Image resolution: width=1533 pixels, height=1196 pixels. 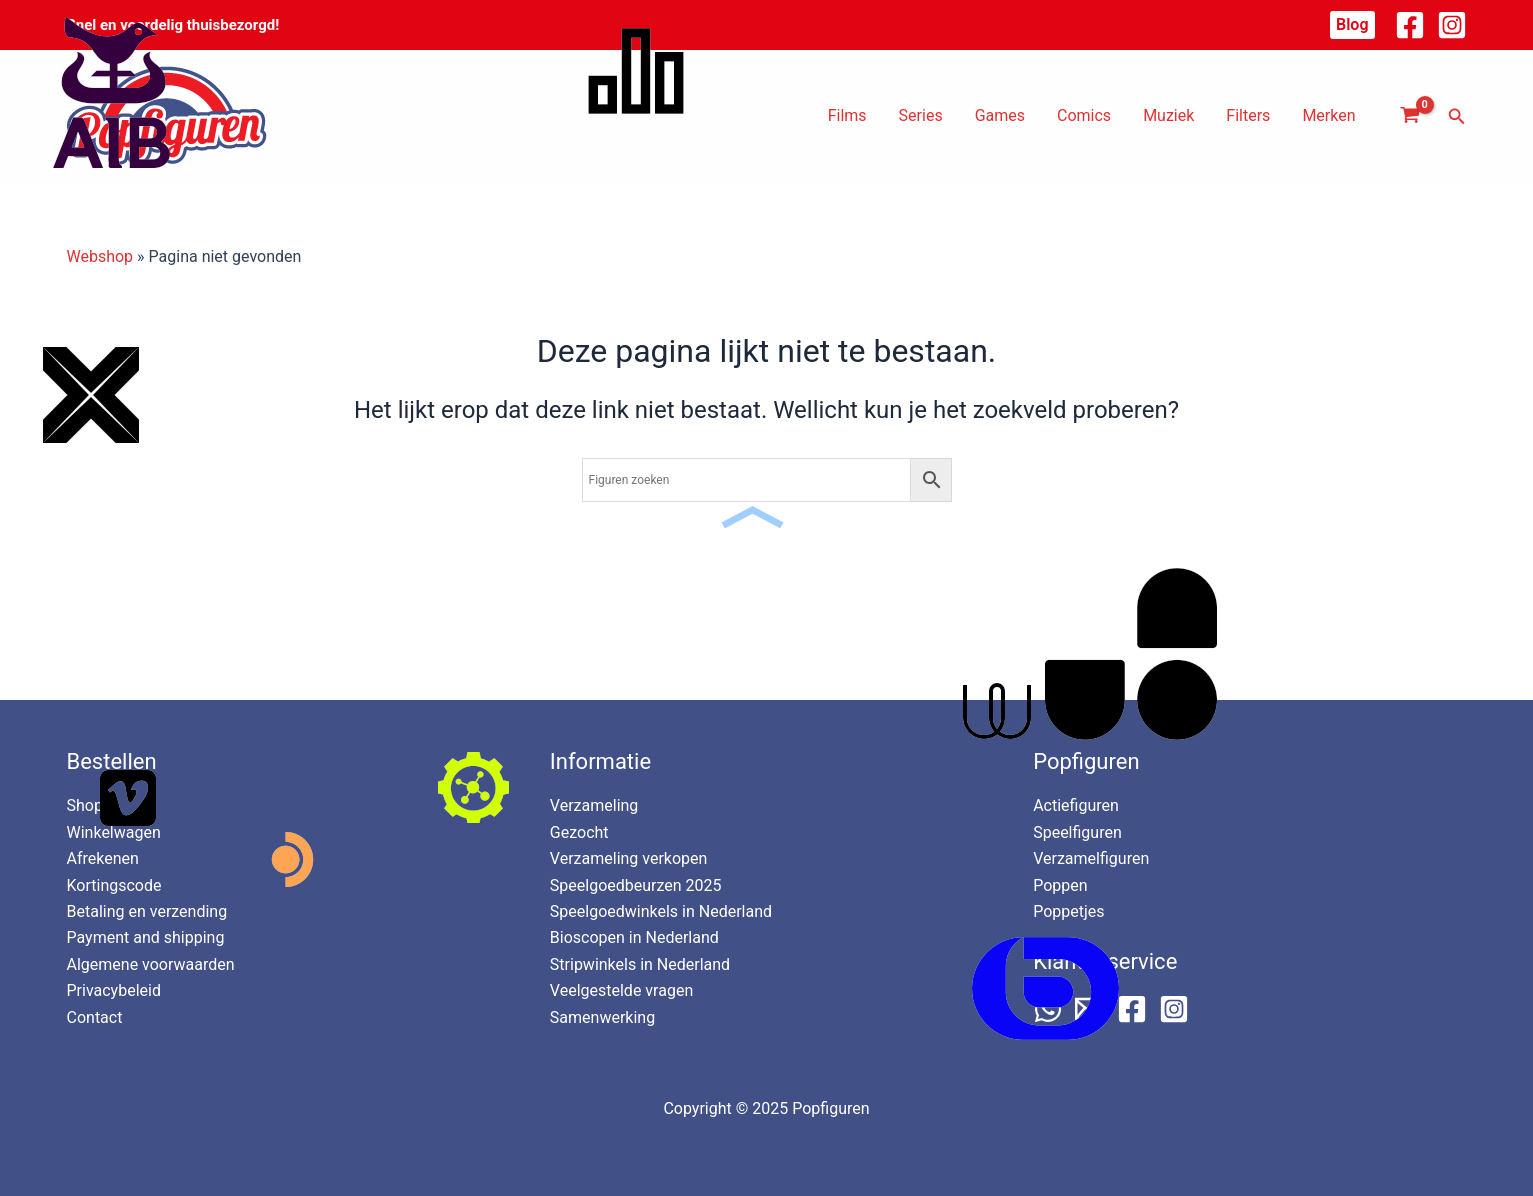 I want to click on boulanger brand logo, so click(x=1045, y=988).